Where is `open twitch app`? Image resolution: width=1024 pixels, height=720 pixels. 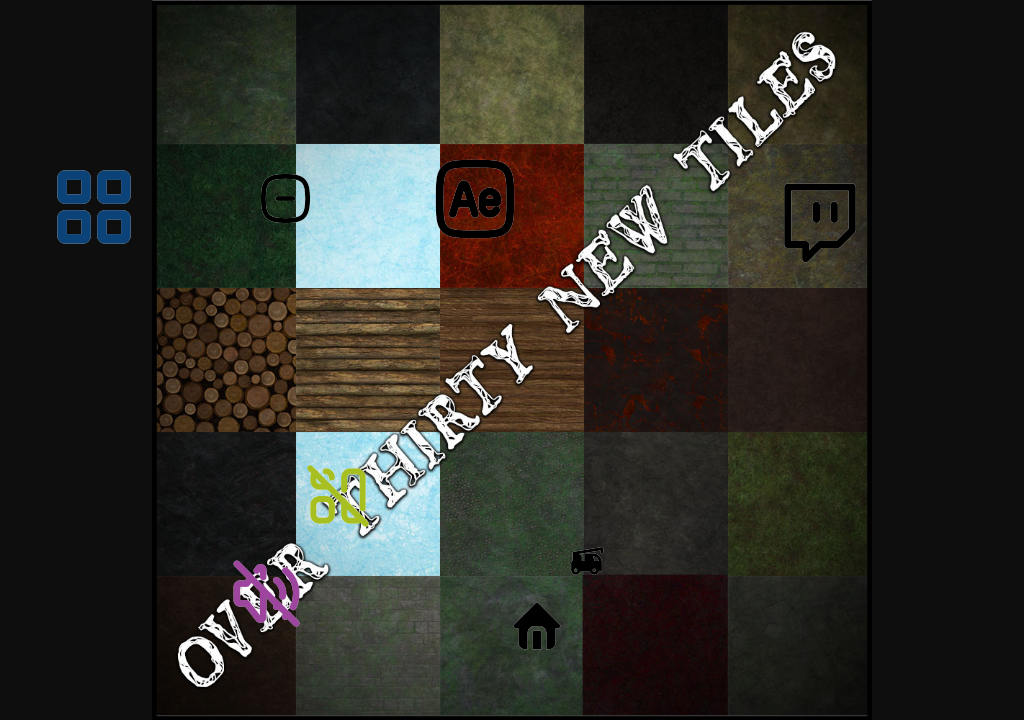
open twitch app is located at coordinates (820, 223).